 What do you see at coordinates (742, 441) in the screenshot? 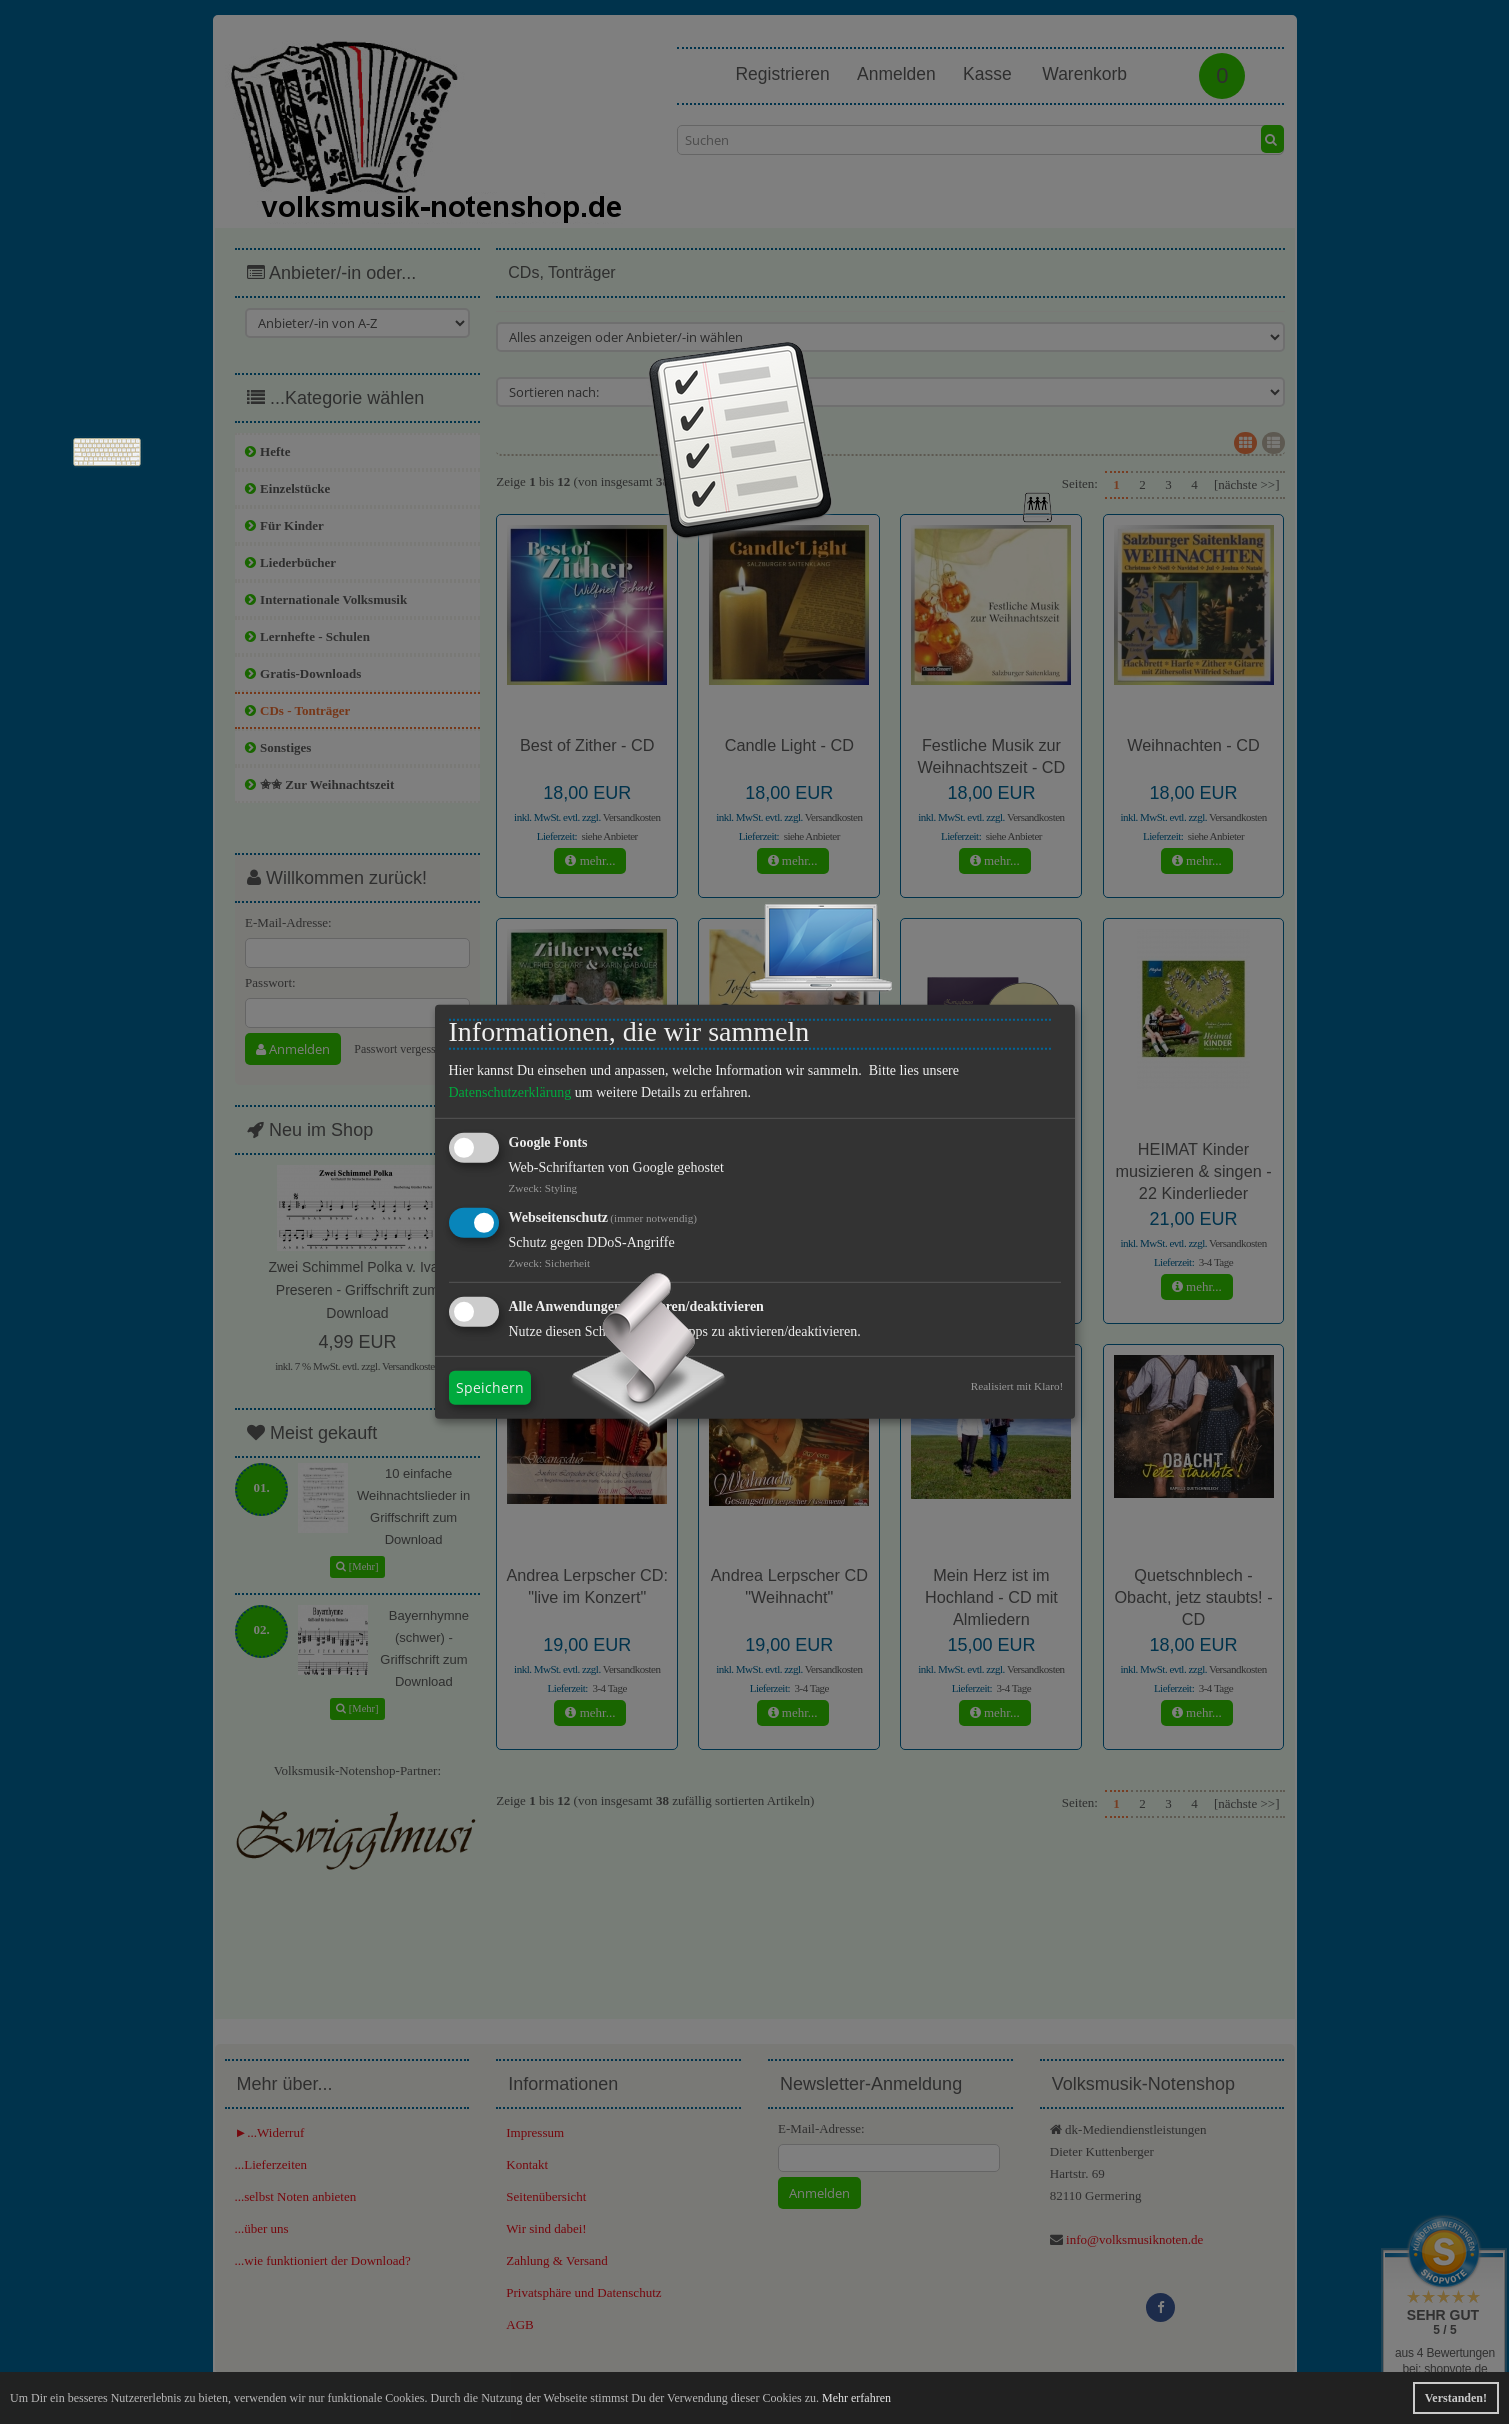
I see `open reminders preferences` at bounding box center [742, 441].